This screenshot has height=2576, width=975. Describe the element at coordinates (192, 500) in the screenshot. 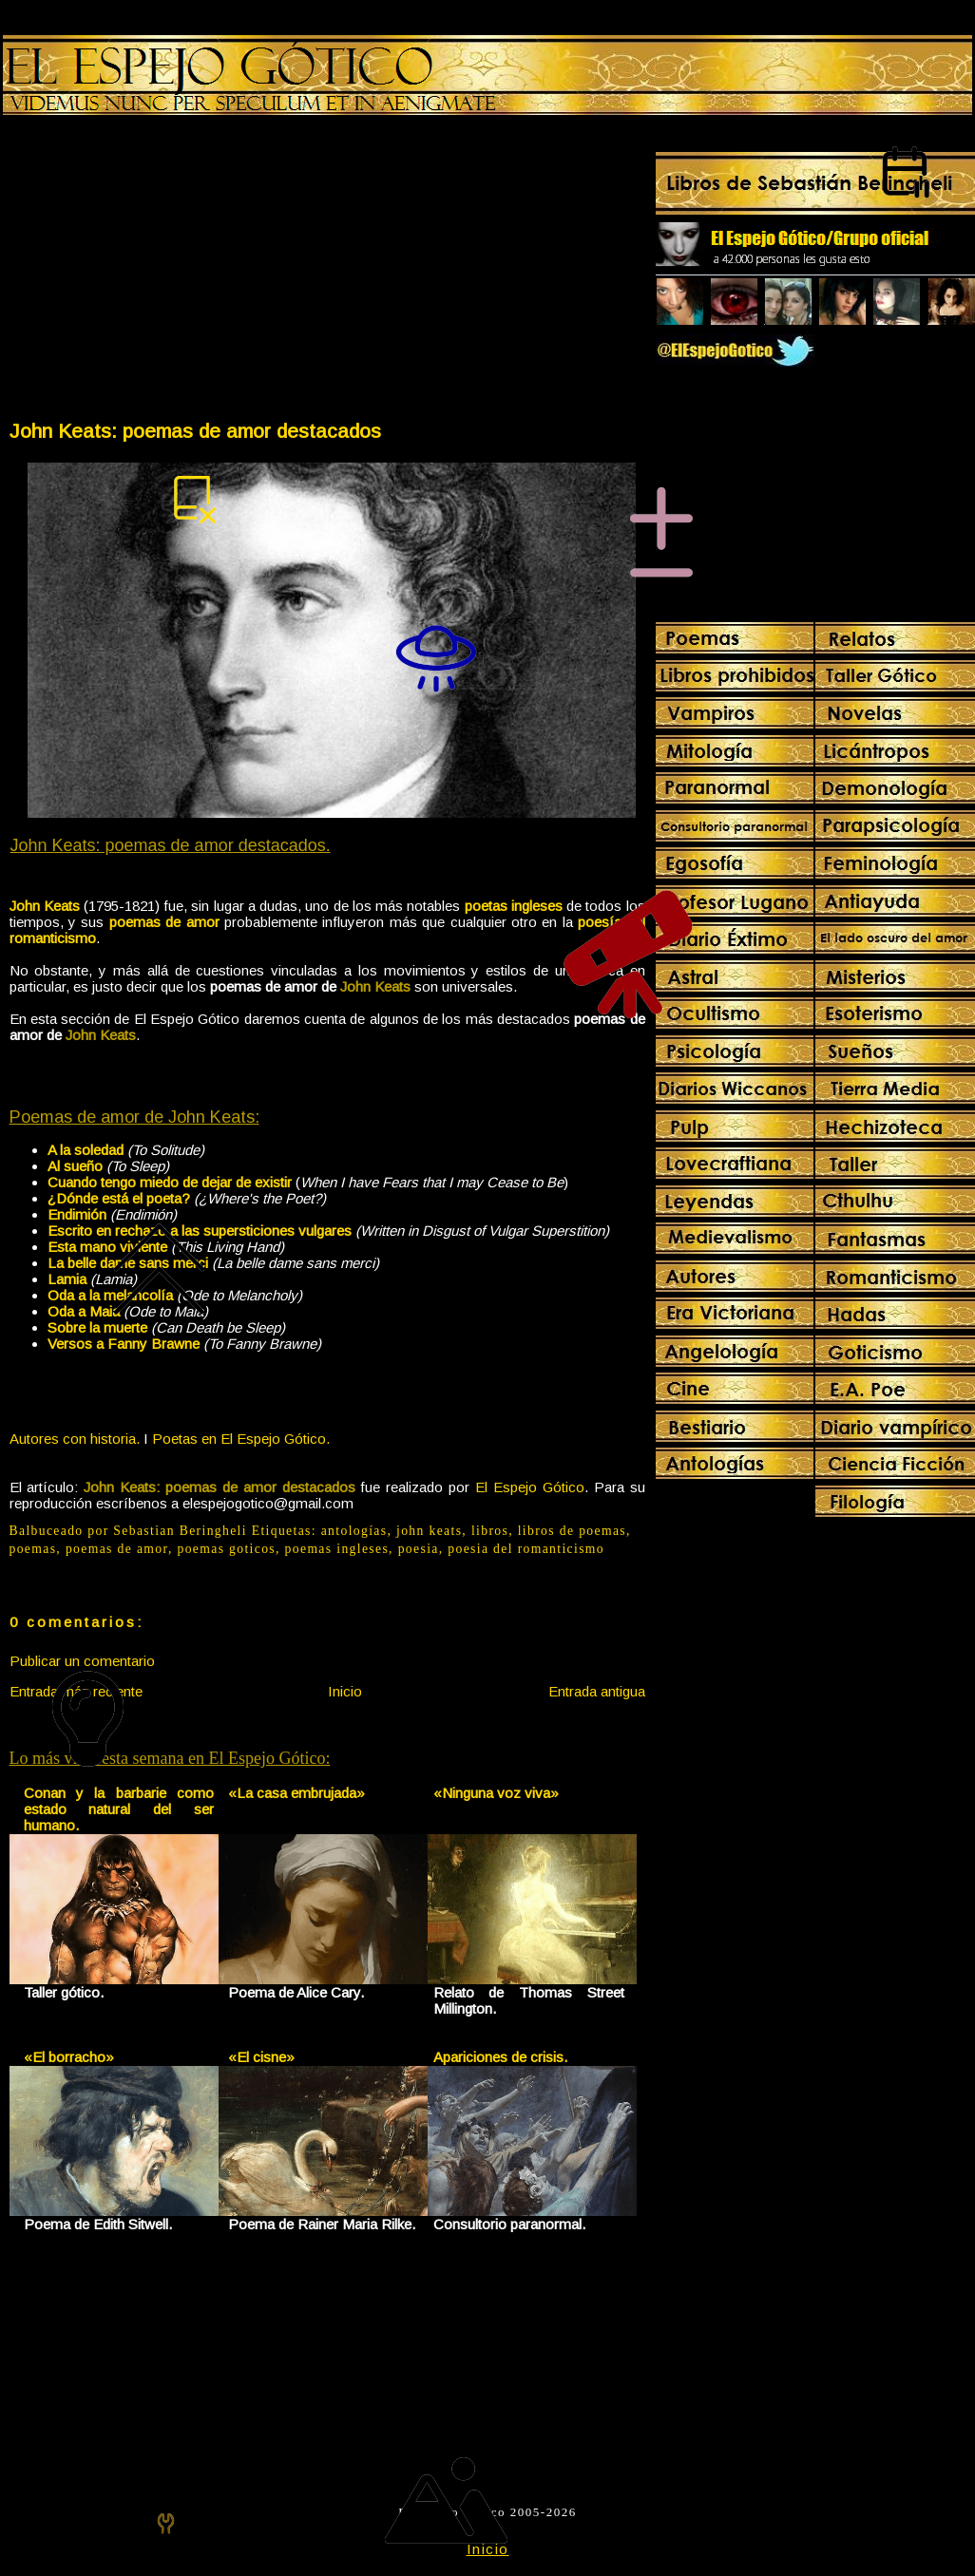

I see `delete a repository` at that location.